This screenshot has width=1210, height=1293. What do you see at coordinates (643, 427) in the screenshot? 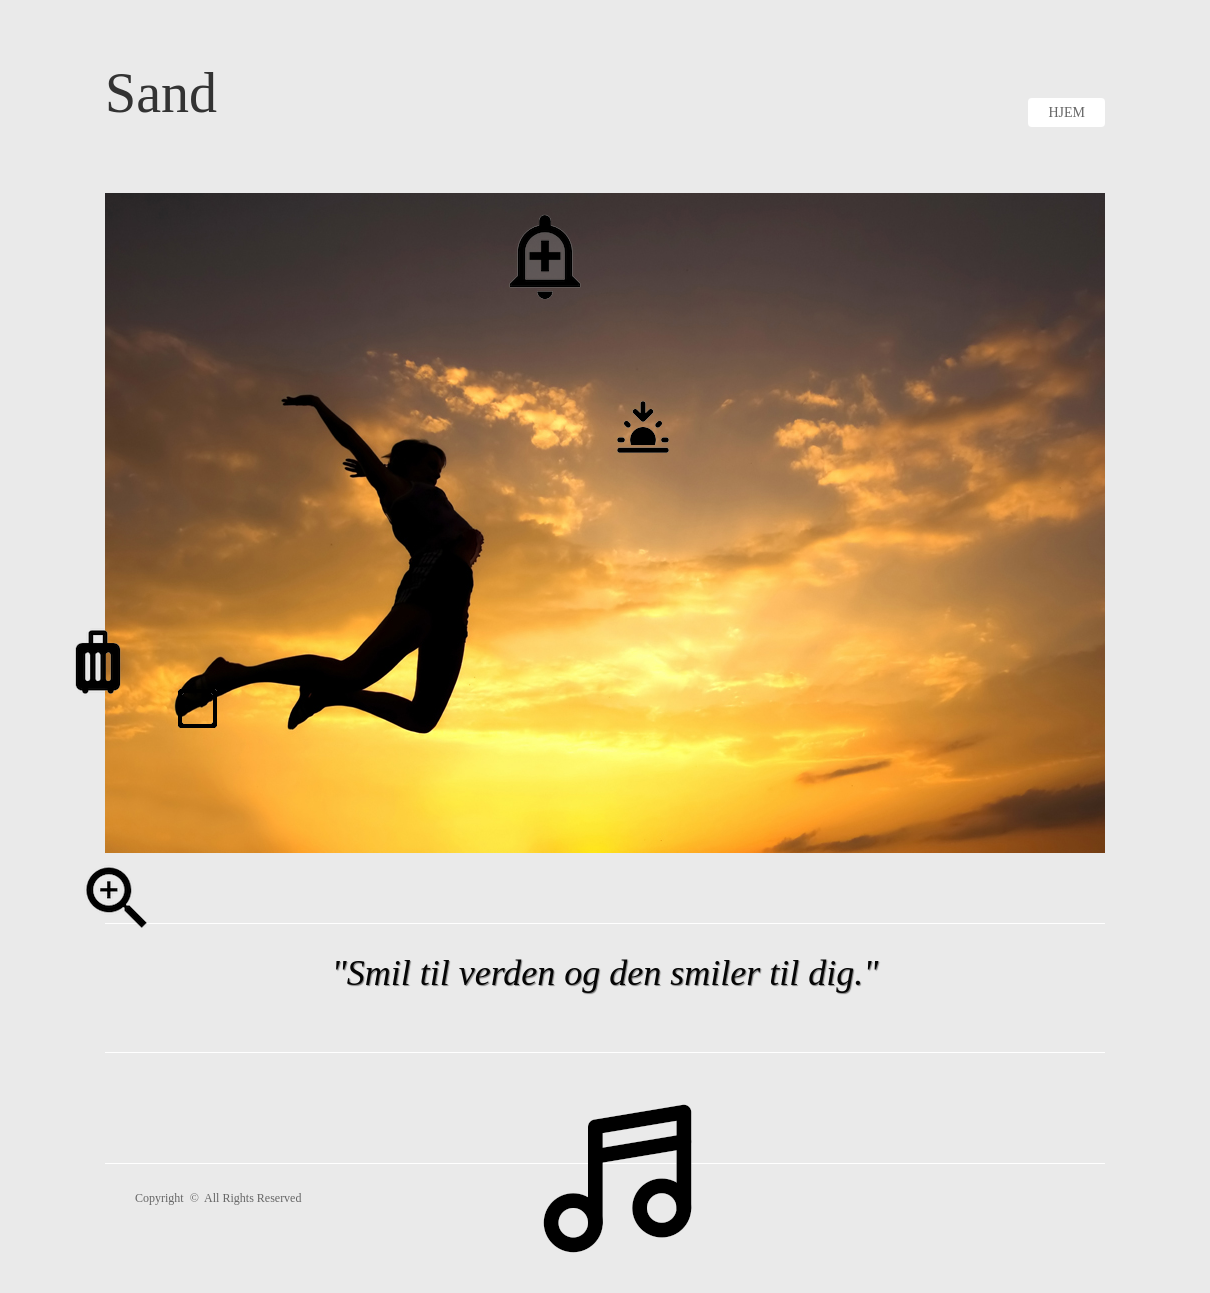
I see `indicates sunset or evening time` at bounding box center [643, 427].